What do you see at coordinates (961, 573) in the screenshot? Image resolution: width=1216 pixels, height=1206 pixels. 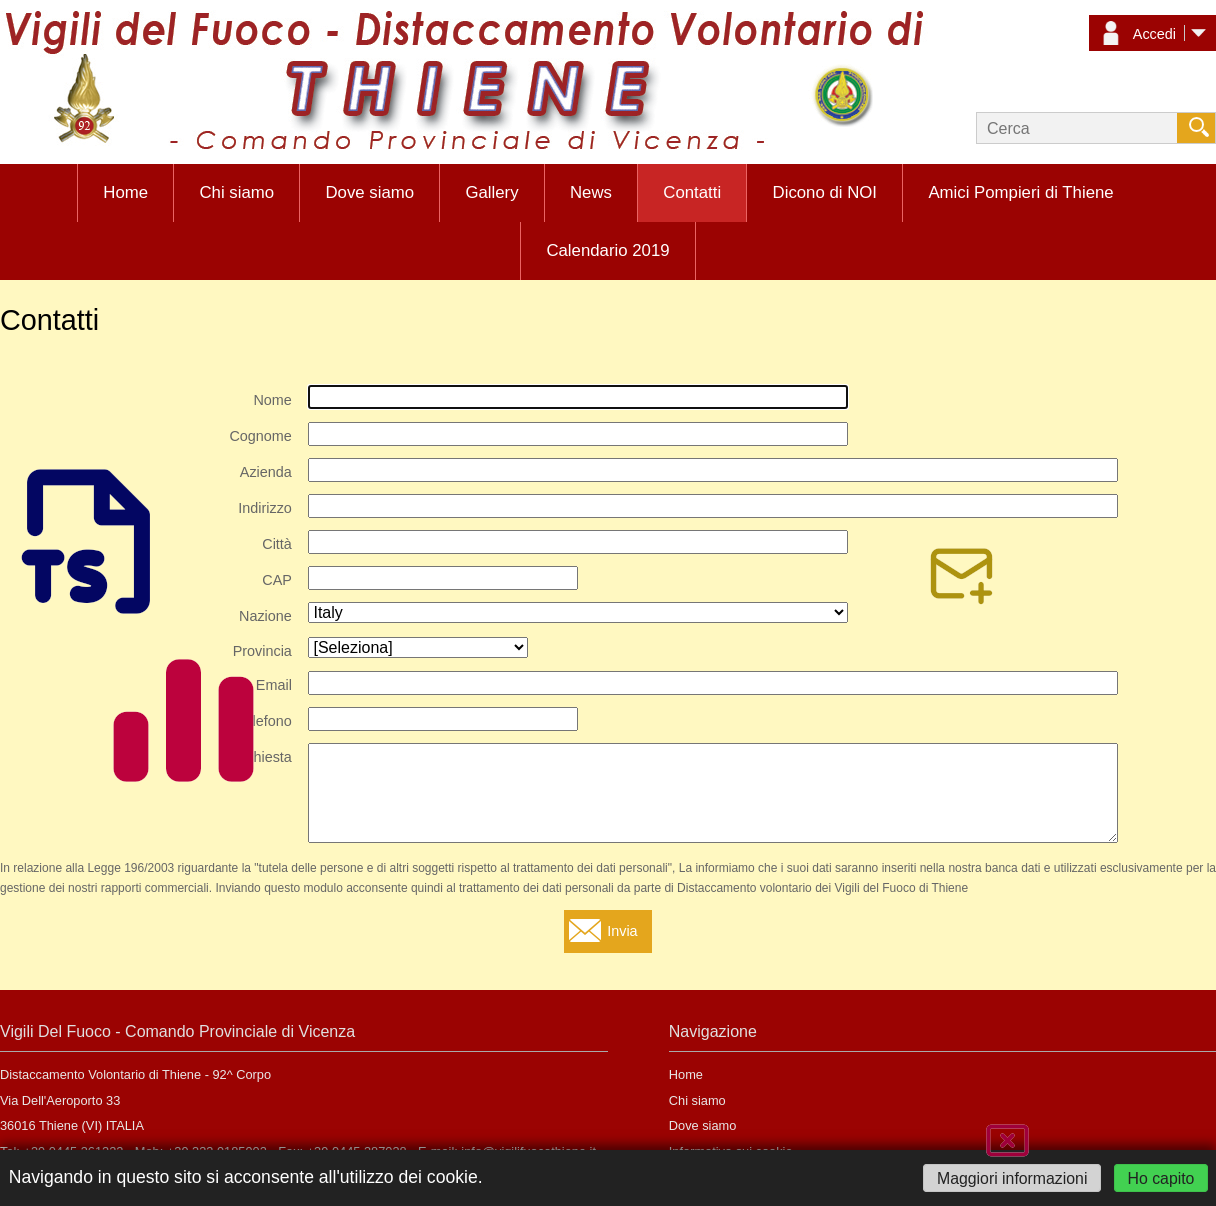 I see `compose a new email` at bounding box center [961, 573].